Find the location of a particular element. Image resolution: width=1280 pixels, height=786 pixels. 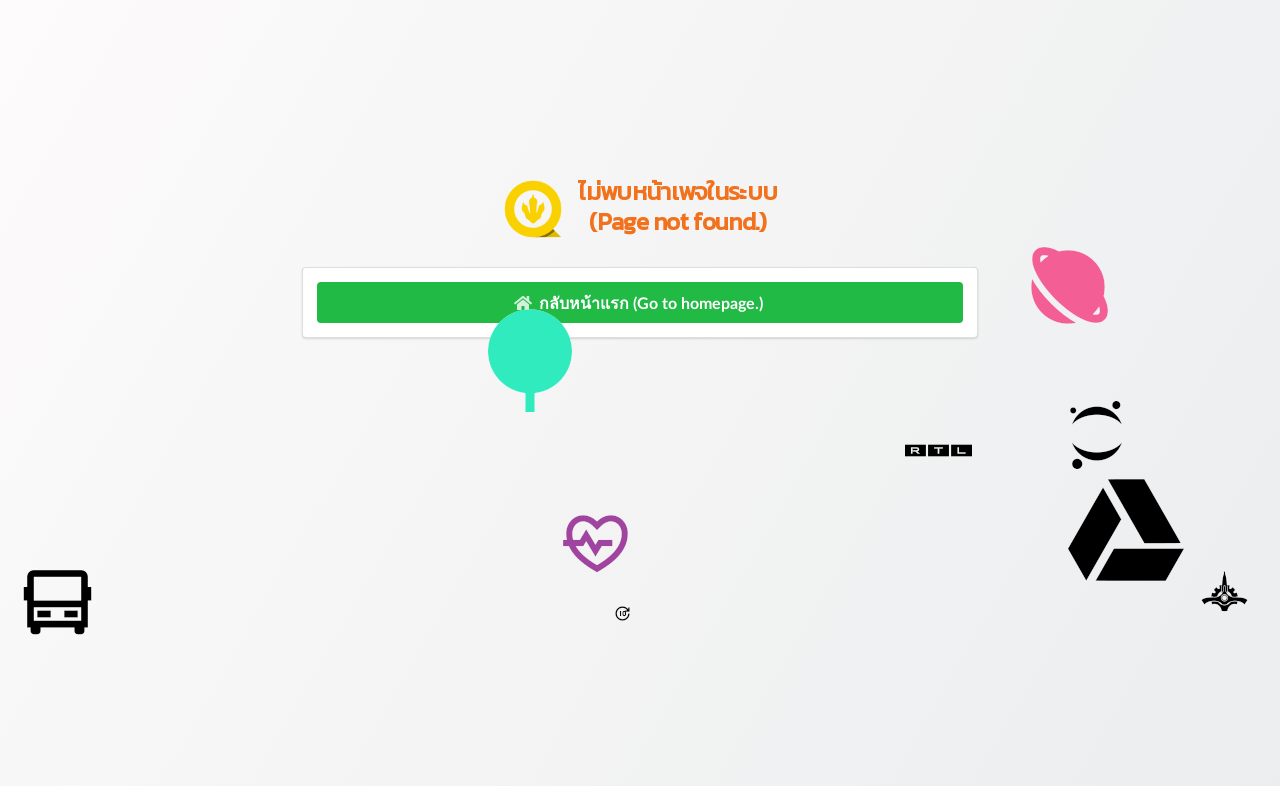

RTL media company logo is located at coordinates (938, 450).